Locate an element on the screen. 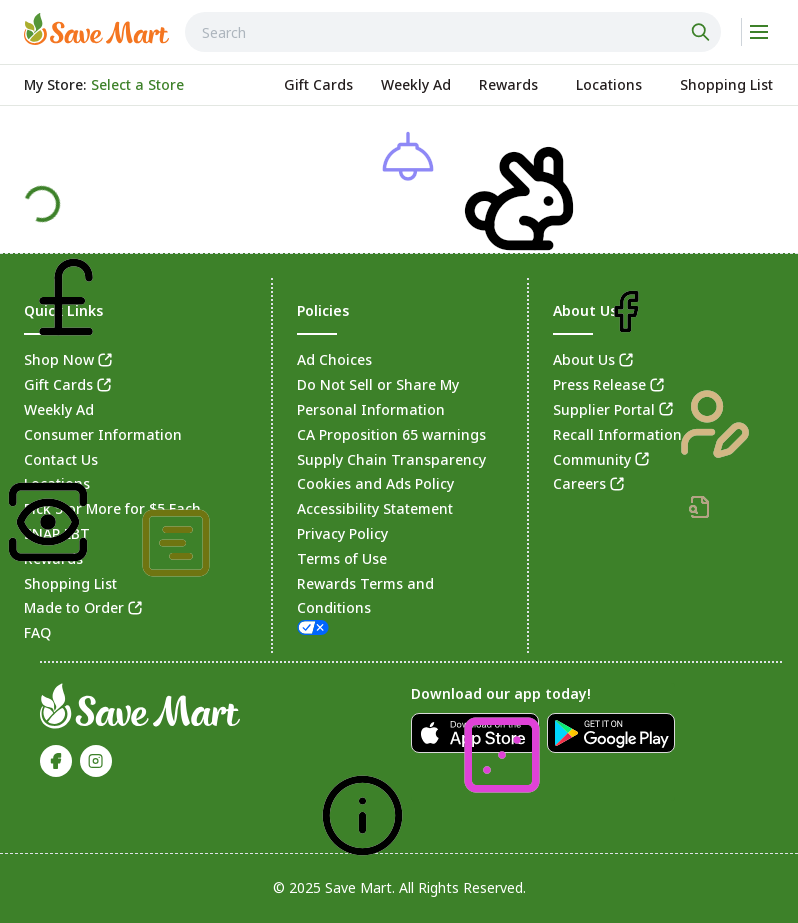 The width and height of the screenshot is (798, 923). view or preview content is located at coordinates (48, 522).